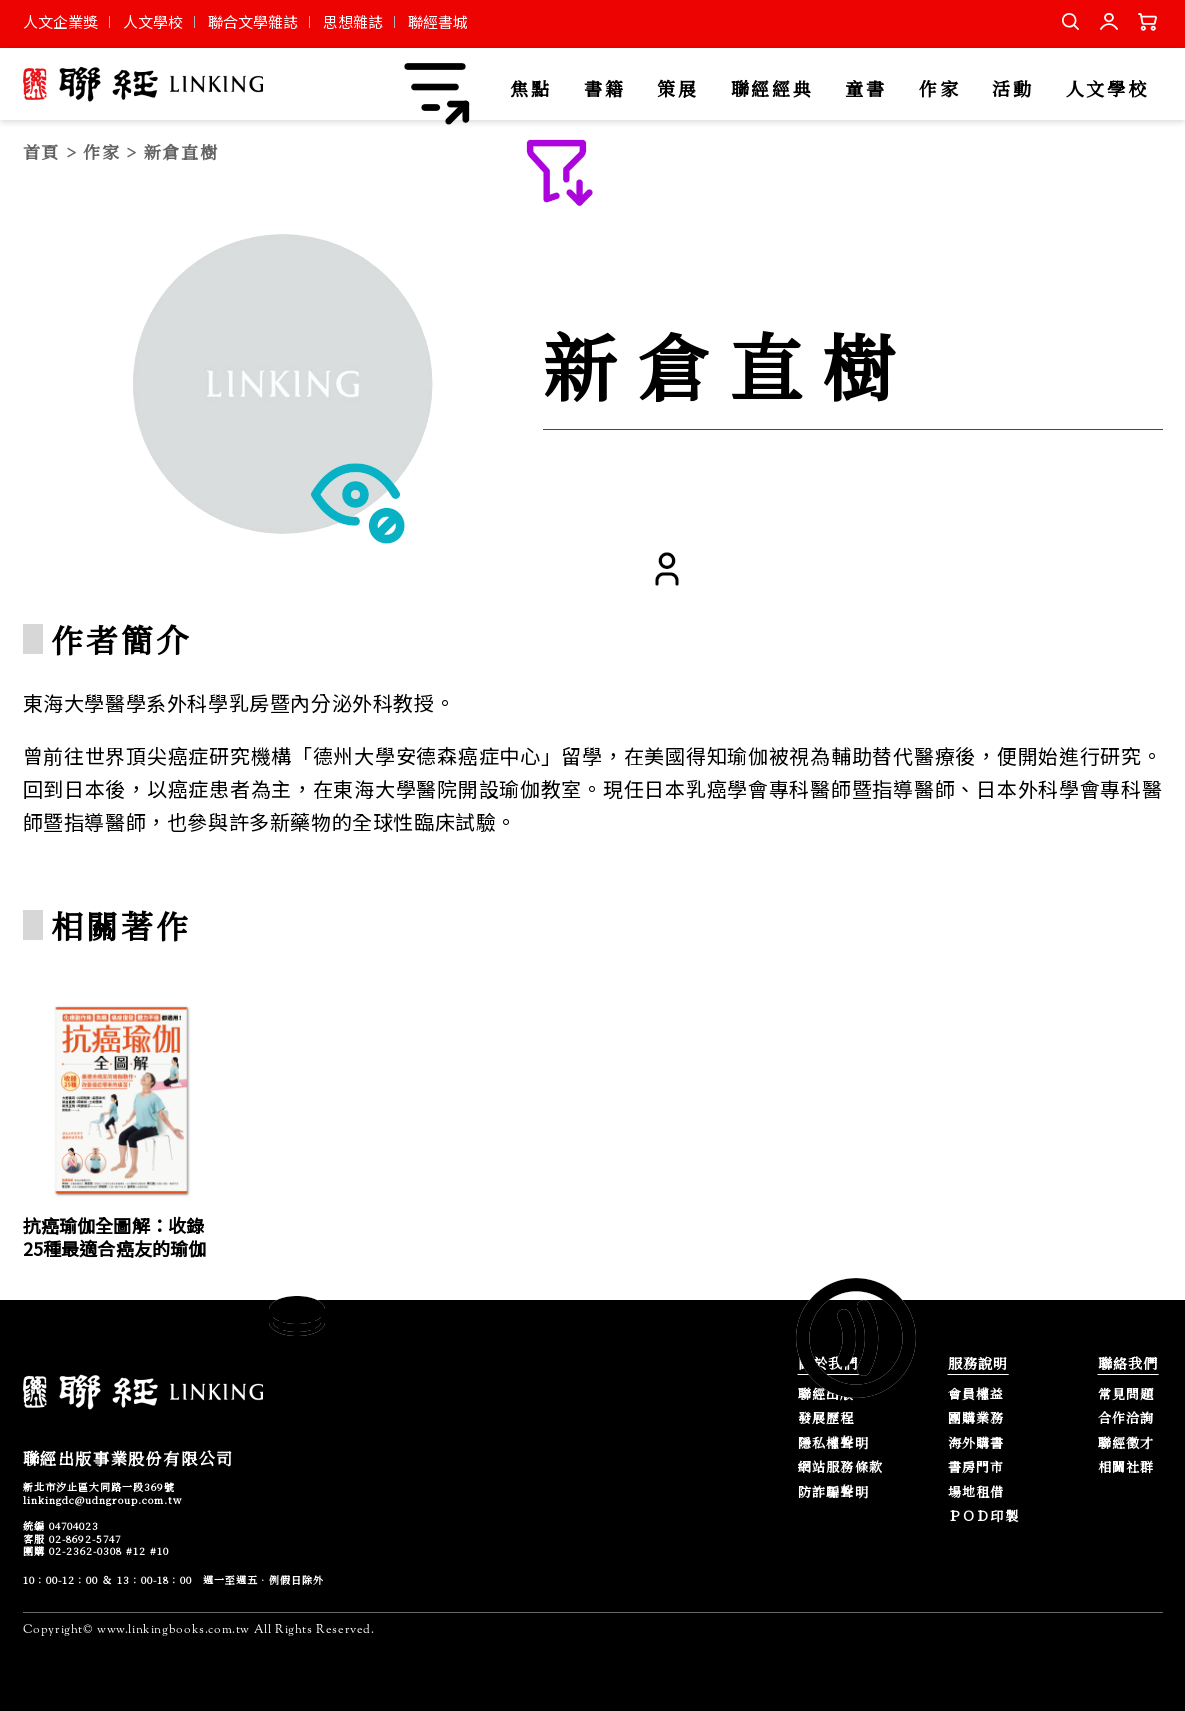 This screenshot has width=1185, height=1711. I want to click on view your coin balance or currency, so click(297, 1316).